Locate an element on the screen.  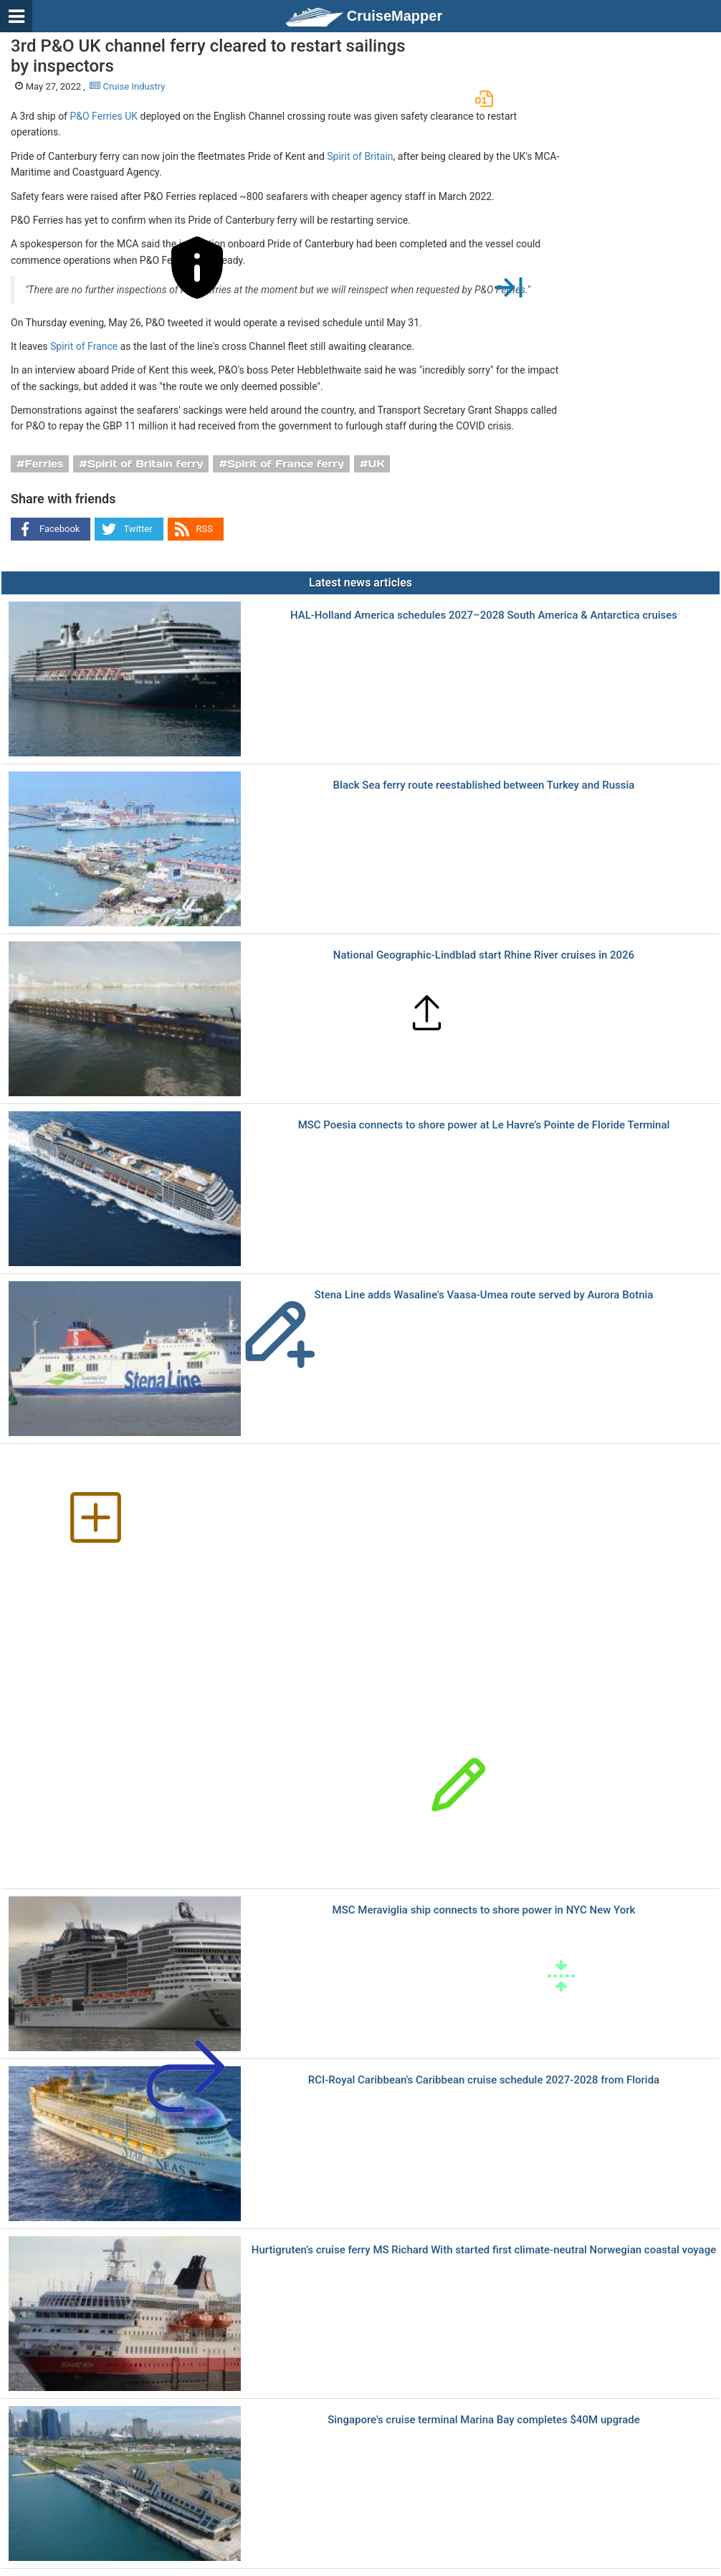
redo the last undone action is located at coordinates (185, 2078).